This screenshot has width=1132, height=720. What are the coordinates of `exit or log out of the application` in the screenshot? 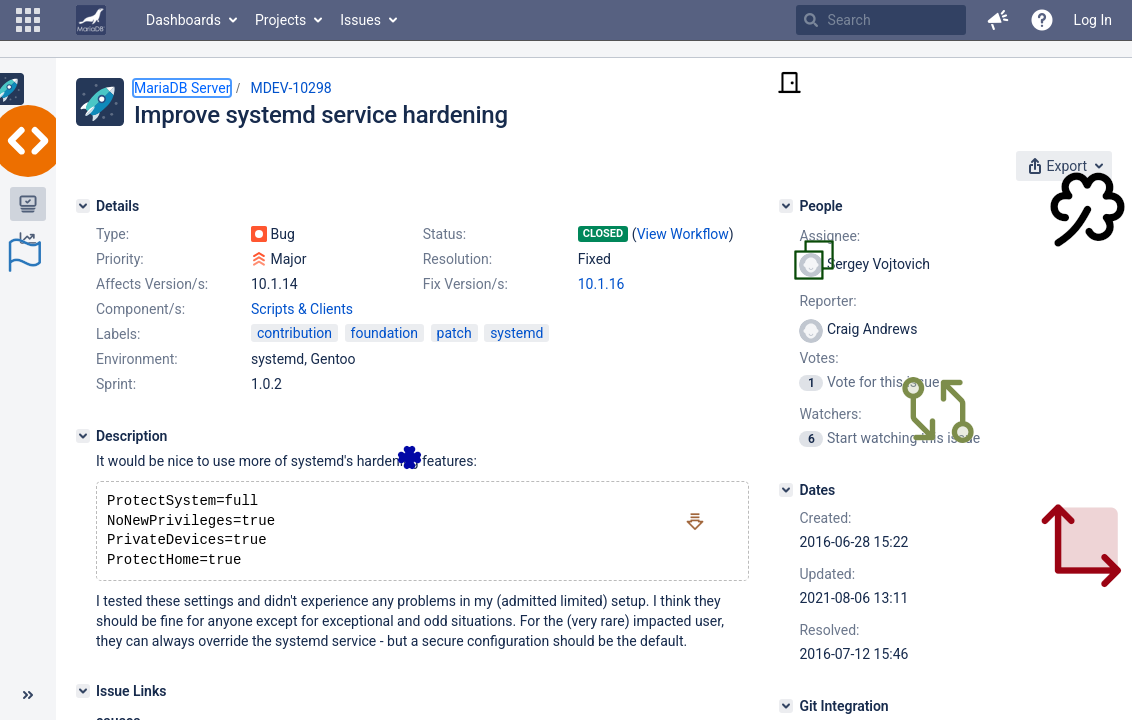 It's located at (789, 82).